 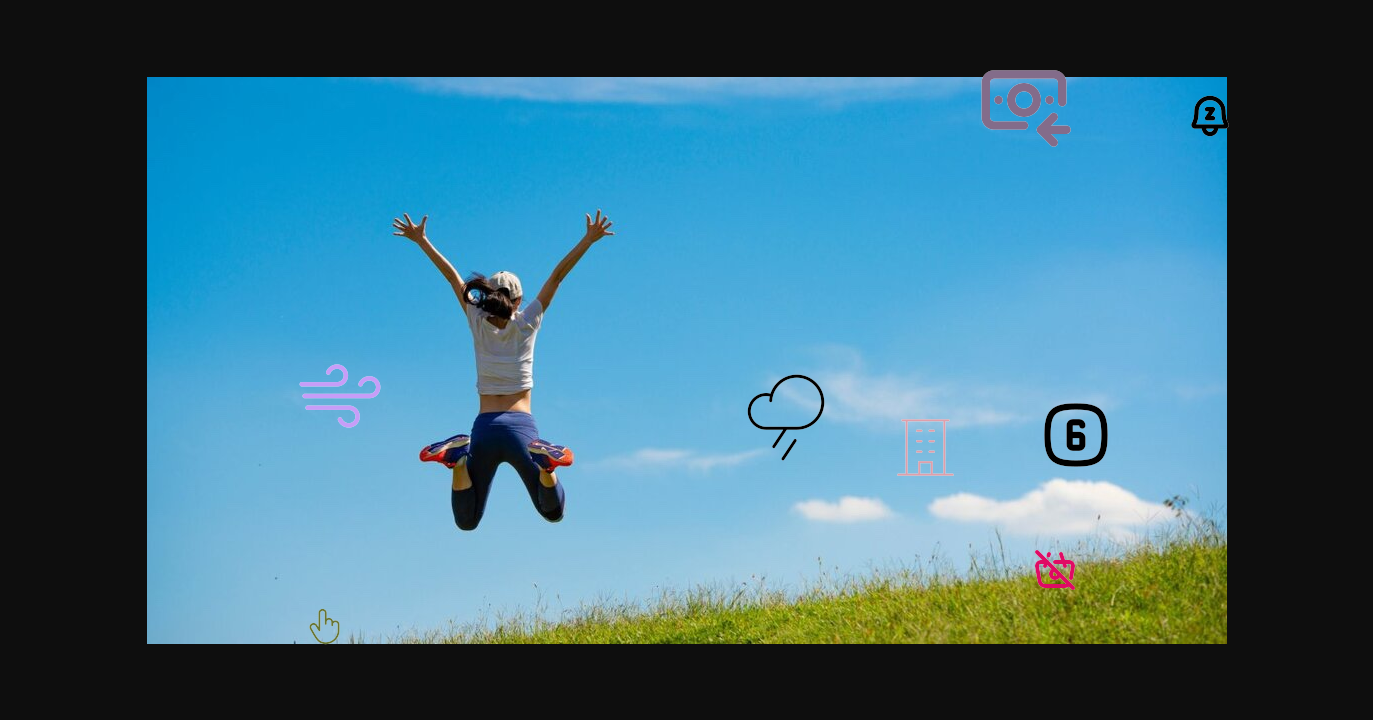 I want to click on tap to select or interact with an element, so click(x=324, y=626).